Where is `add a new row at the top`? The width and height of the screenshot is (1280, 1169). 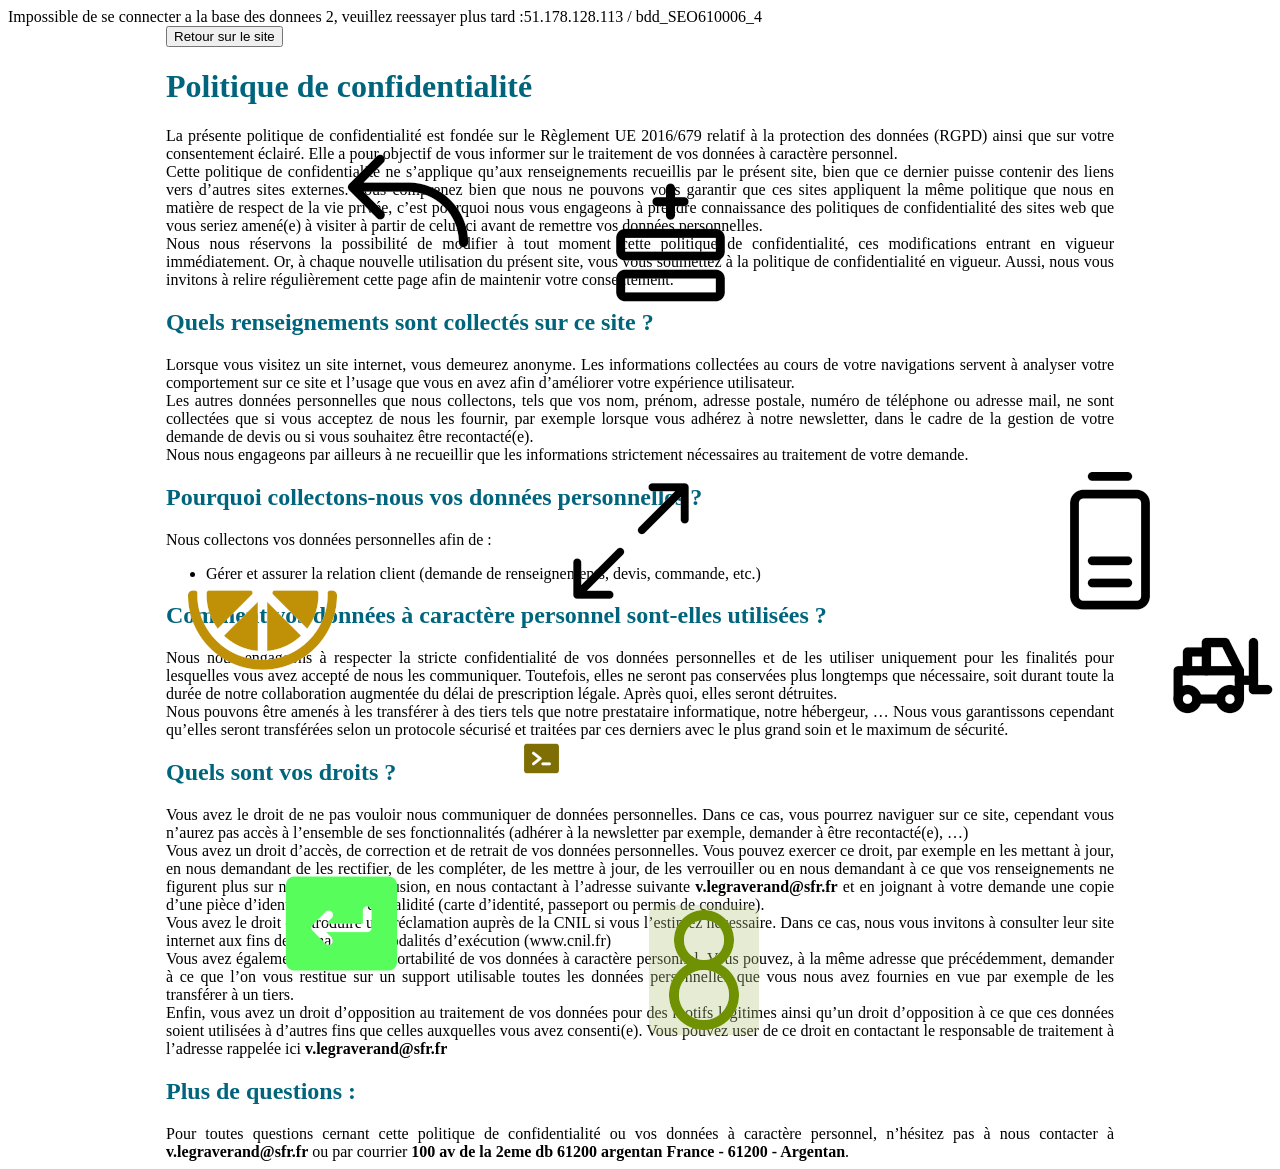
add a new row at the top is located at coordinates (670, 251).